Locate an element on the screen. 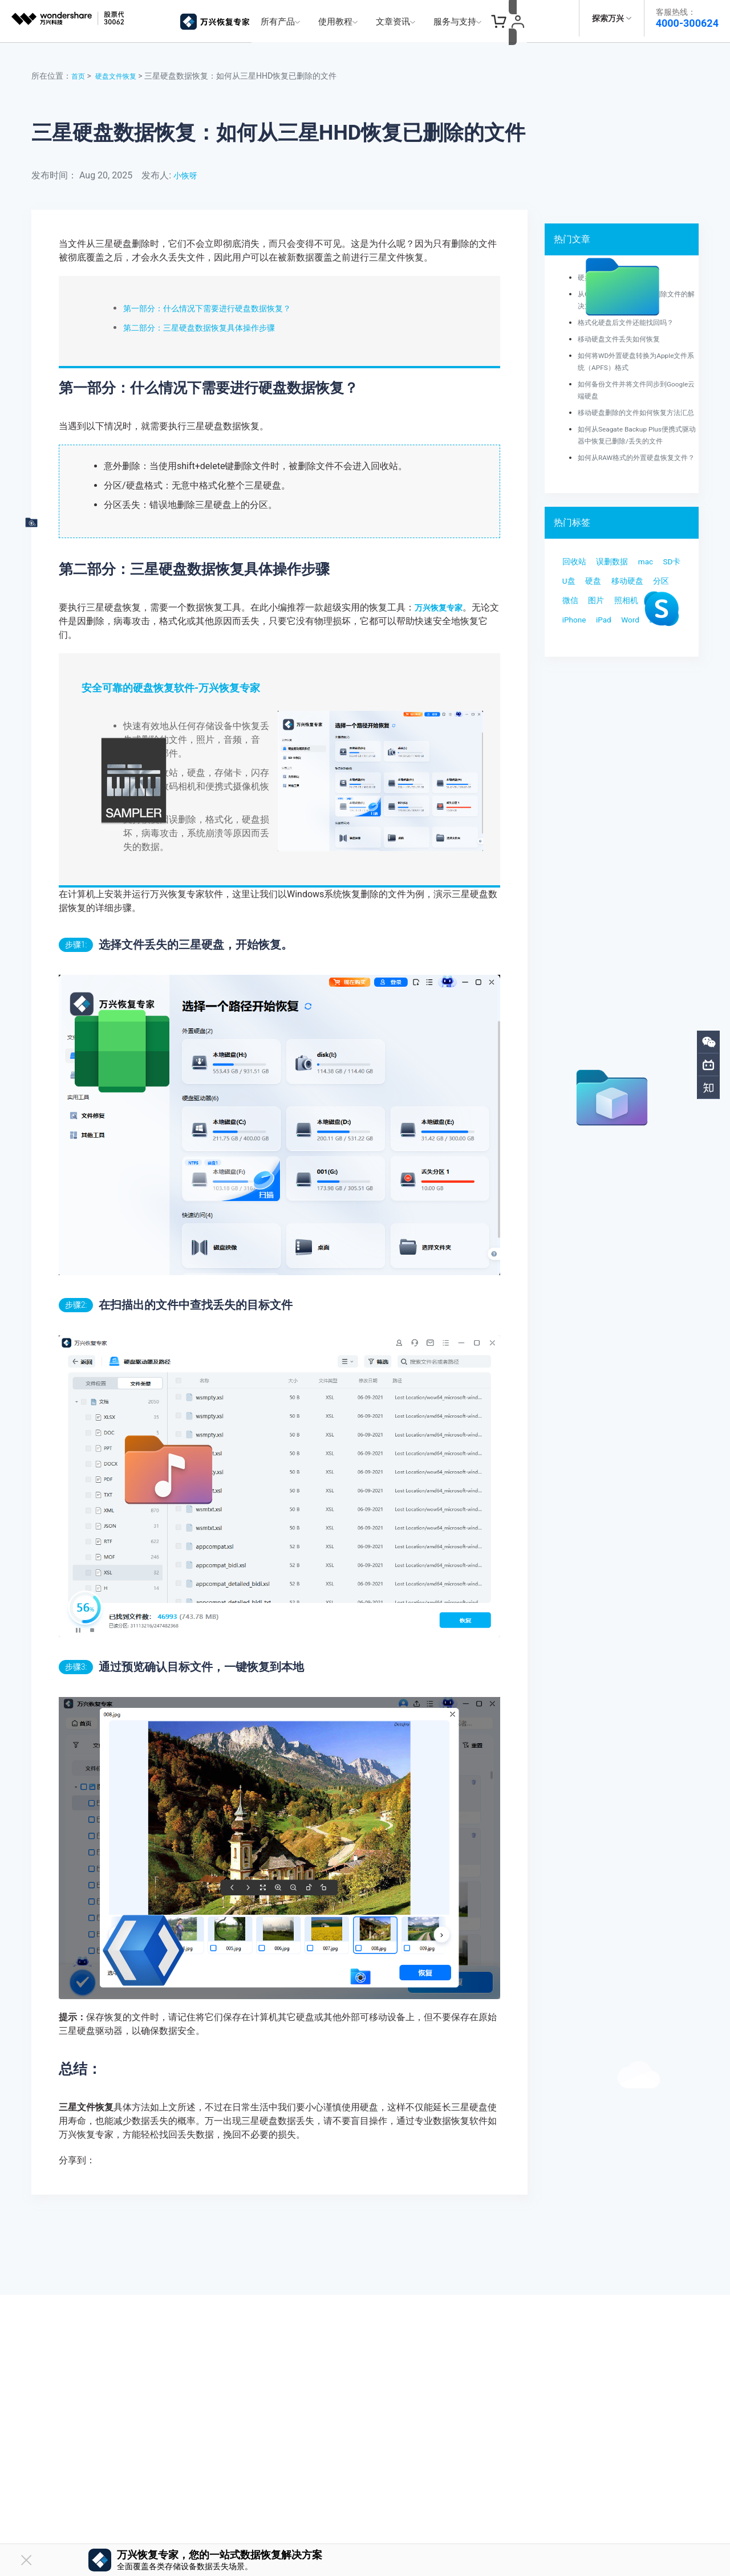 The width and height of the screenshot is (730, 2576). open the 3D objects folder is located at coordinates (612, 1100).